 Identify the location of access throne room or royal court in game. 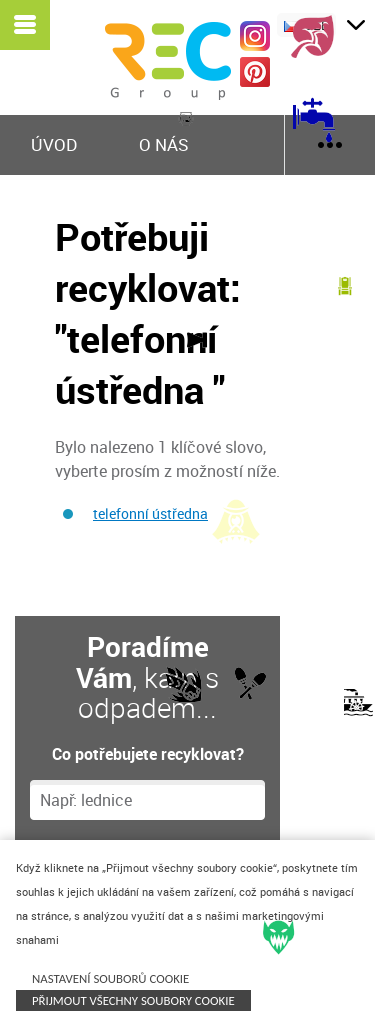
(345, 286).